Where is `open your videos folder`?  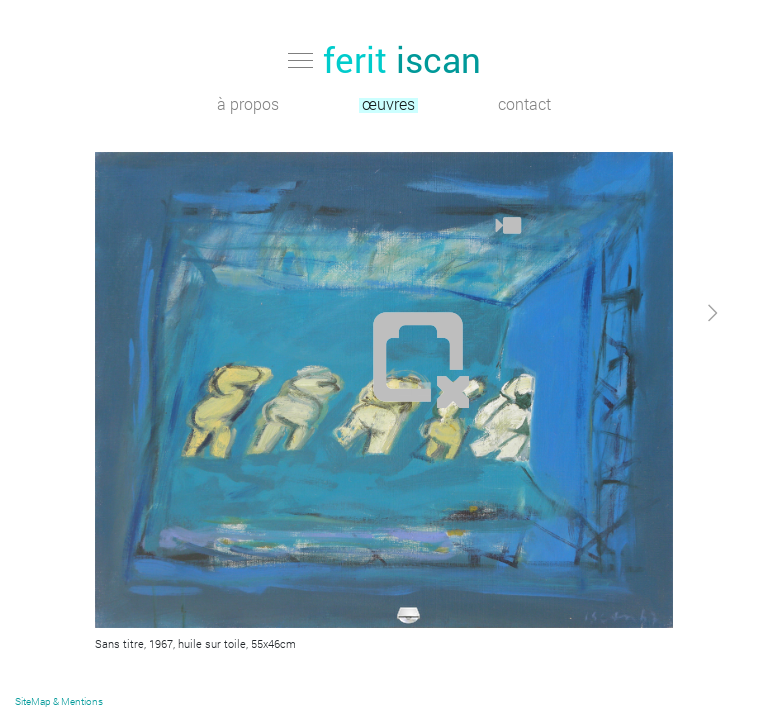
open your videos folder is located at coordinates (508, 224).